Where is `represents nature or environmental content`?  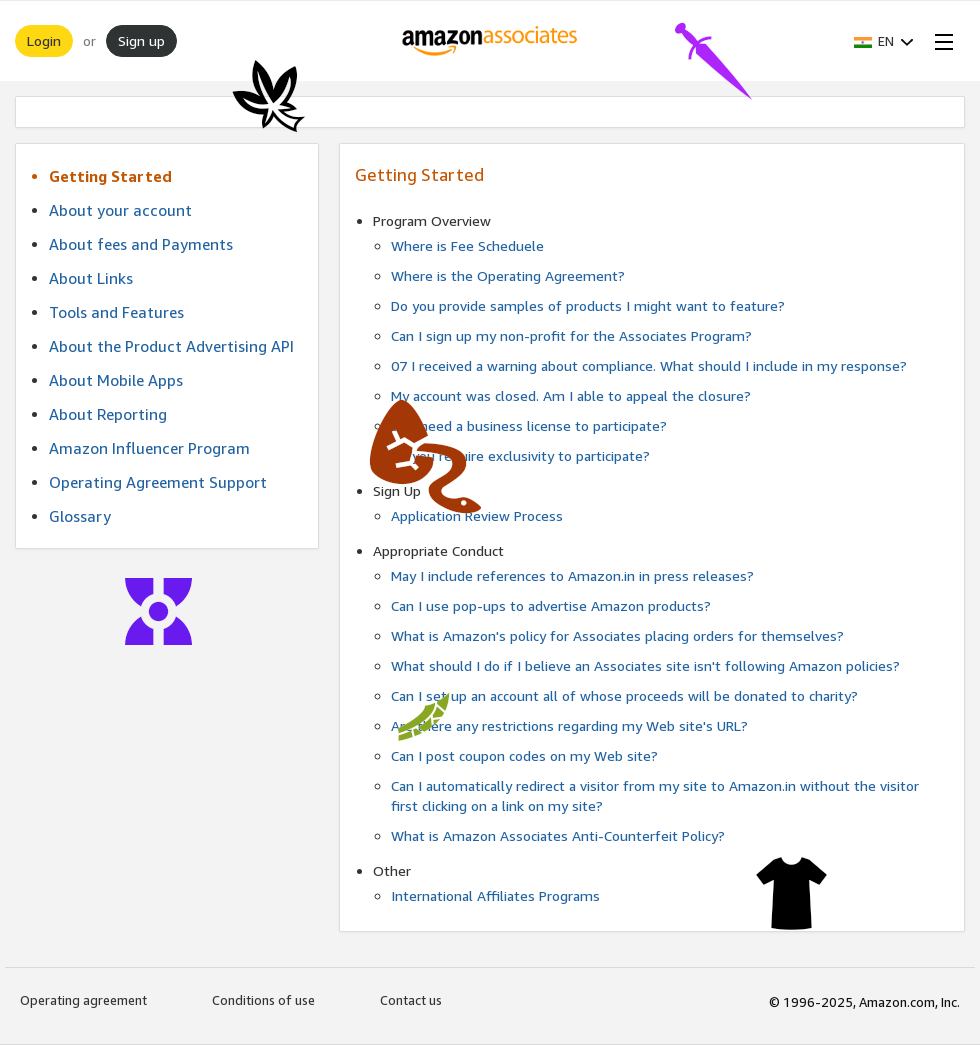 represents nature or environmental content is located at coordinates (268, 96).